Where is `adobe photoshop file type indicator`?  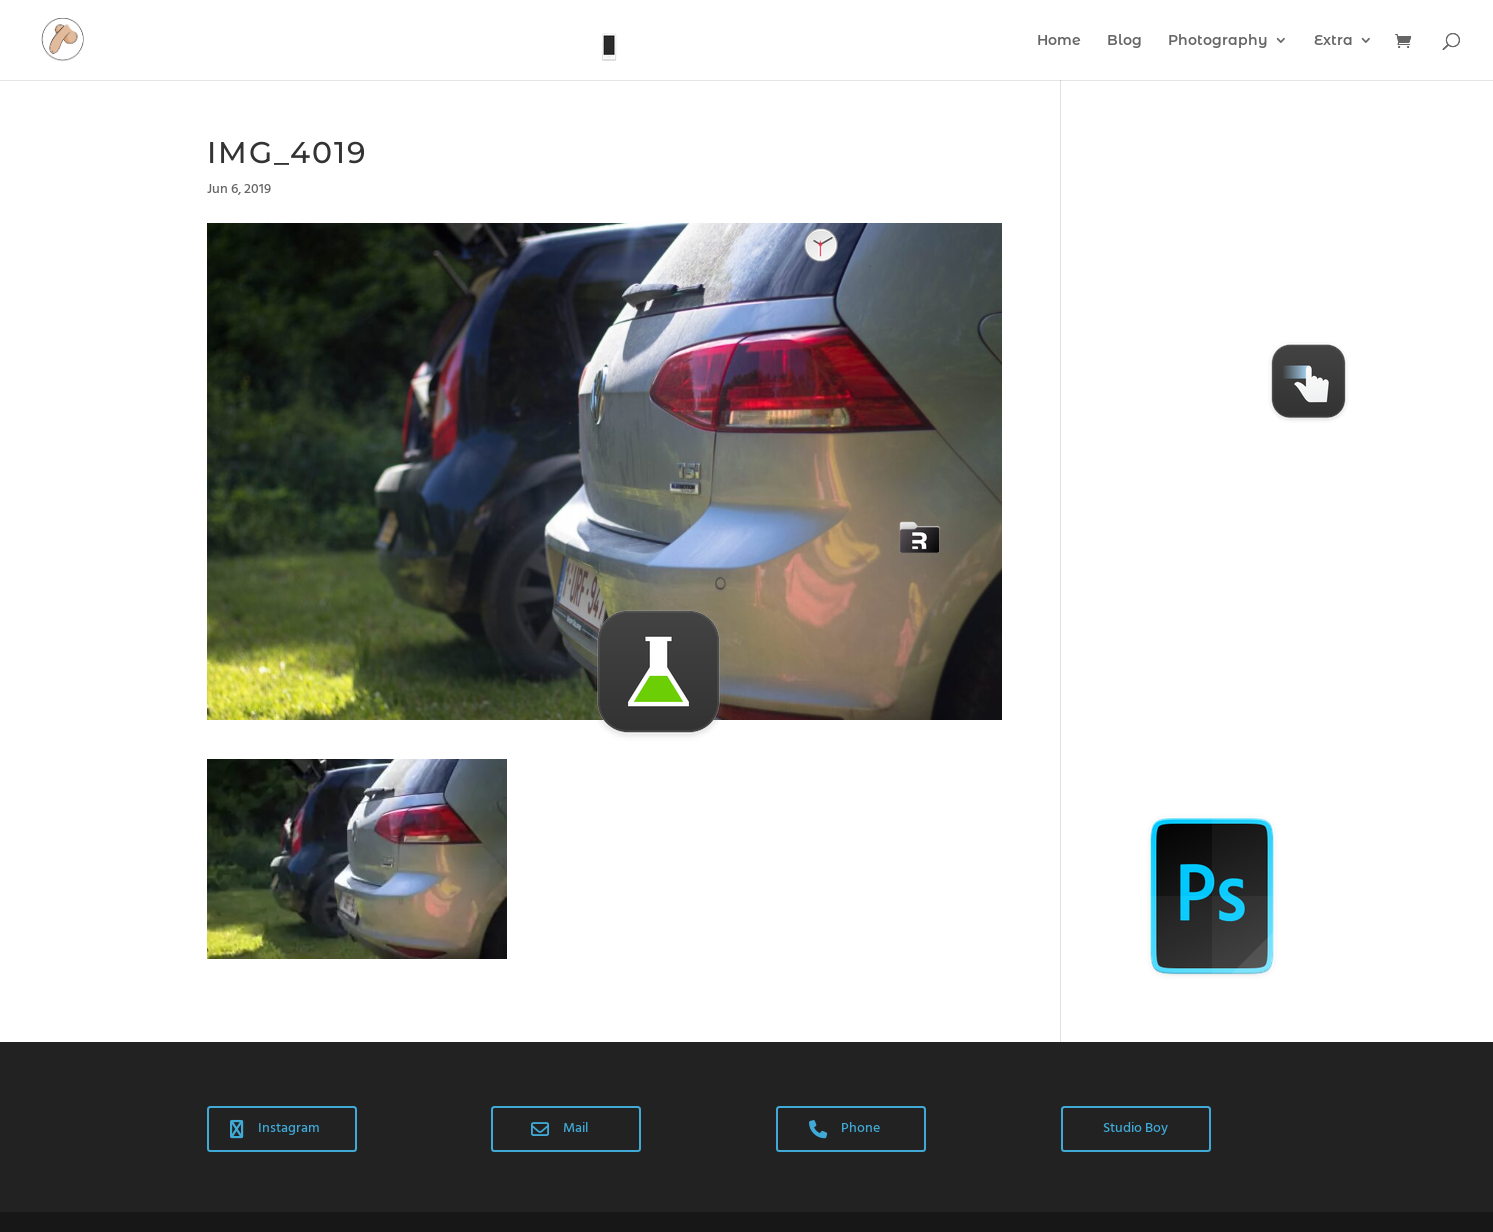 adobe photoshop file type indicator is located at coordinates (1212, 896).